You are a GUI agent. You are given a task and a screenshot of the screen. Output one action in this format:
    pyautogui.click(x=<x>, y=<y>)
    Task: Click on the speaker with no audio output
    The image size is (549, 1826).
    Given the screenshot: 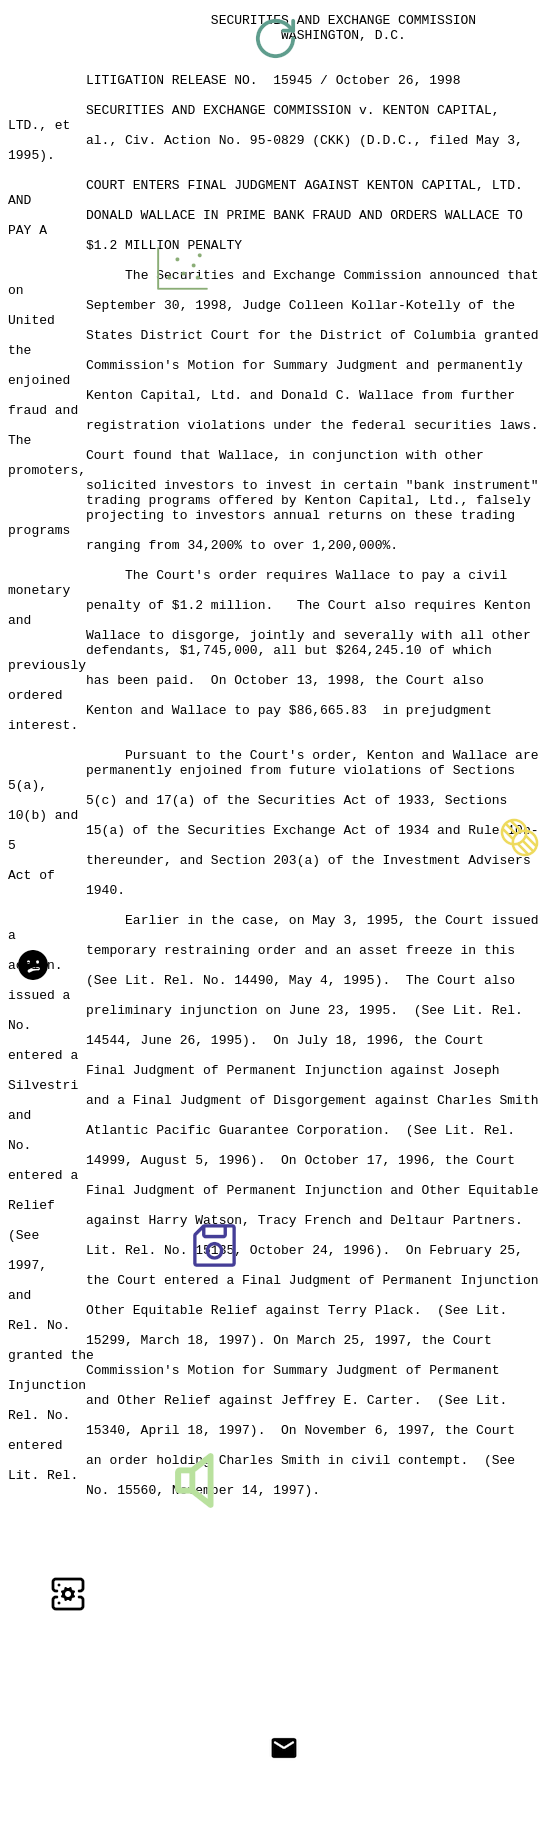 What is the action you would take?
    pyautogui.click(x=204, y=1480)
    